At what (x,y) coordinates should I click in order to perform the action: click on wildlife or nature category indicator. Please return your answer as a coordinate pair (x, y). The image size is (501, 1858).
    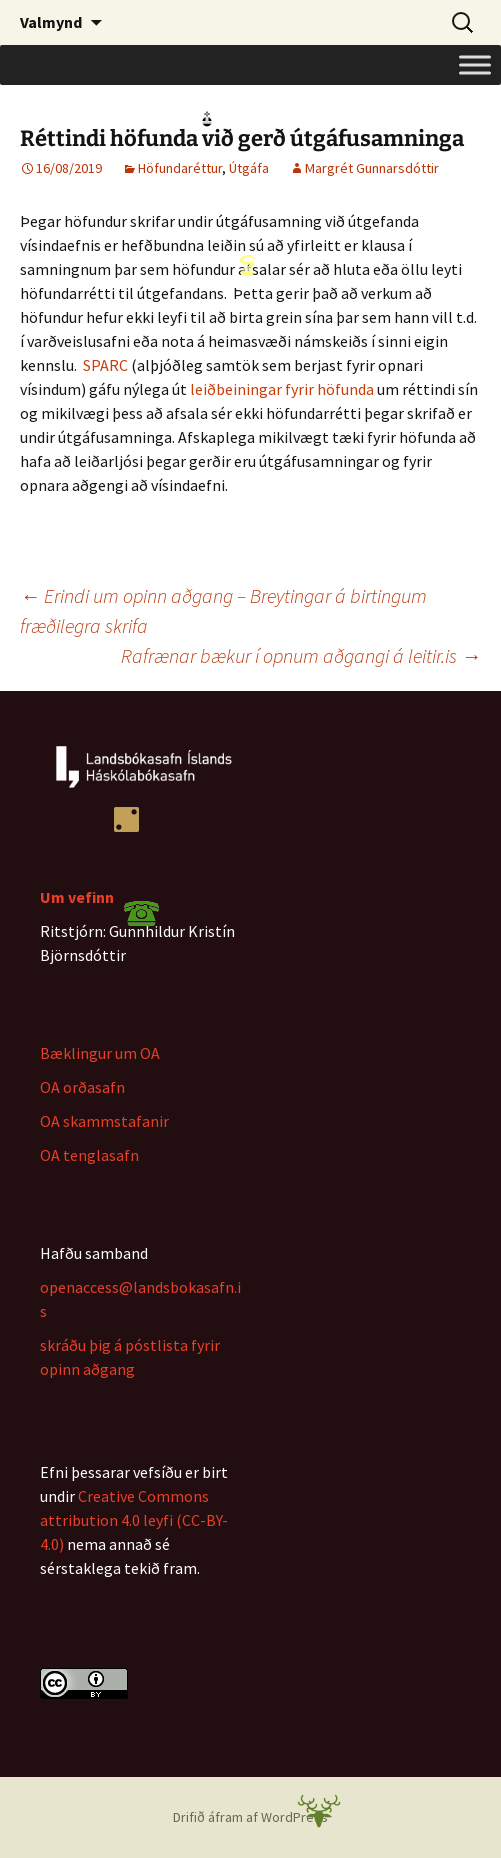
    Looking at the image, I should click on (319, 1811).